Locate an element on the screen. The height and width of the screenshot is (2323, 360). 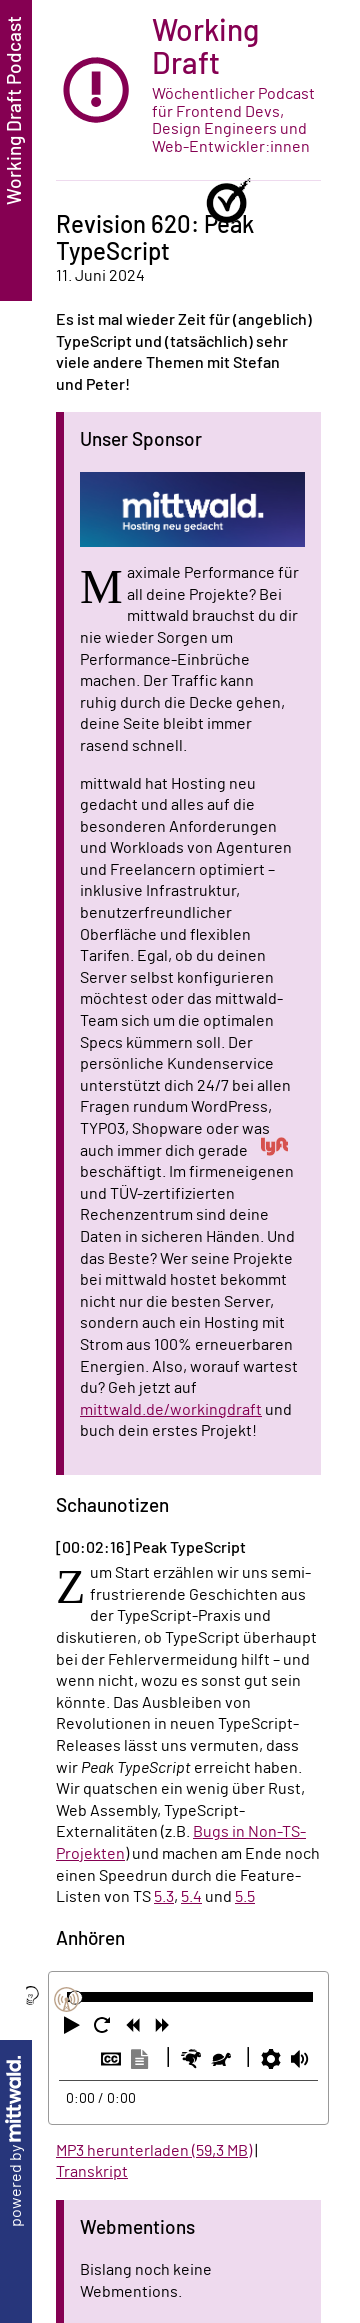
symantec security software logo is located at coordinates (228, 200).